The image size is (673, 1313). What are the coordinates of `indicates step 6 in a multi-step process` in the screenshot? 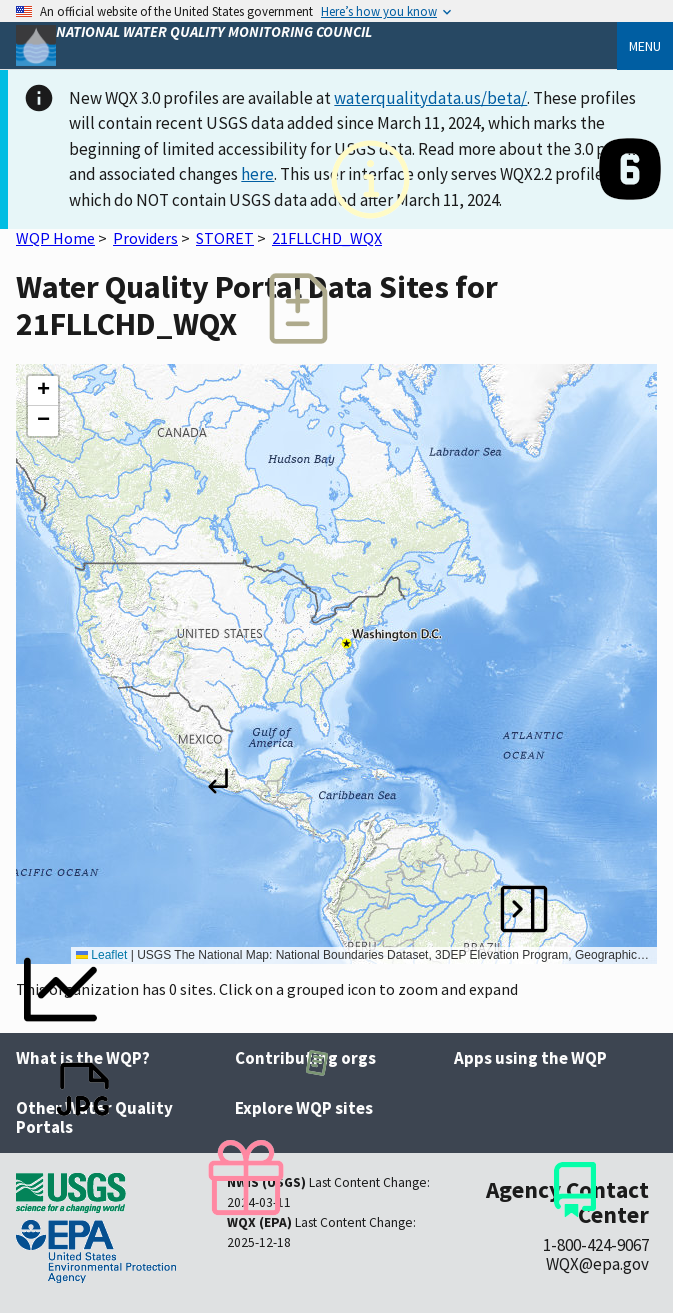 It's located at (630, 169).